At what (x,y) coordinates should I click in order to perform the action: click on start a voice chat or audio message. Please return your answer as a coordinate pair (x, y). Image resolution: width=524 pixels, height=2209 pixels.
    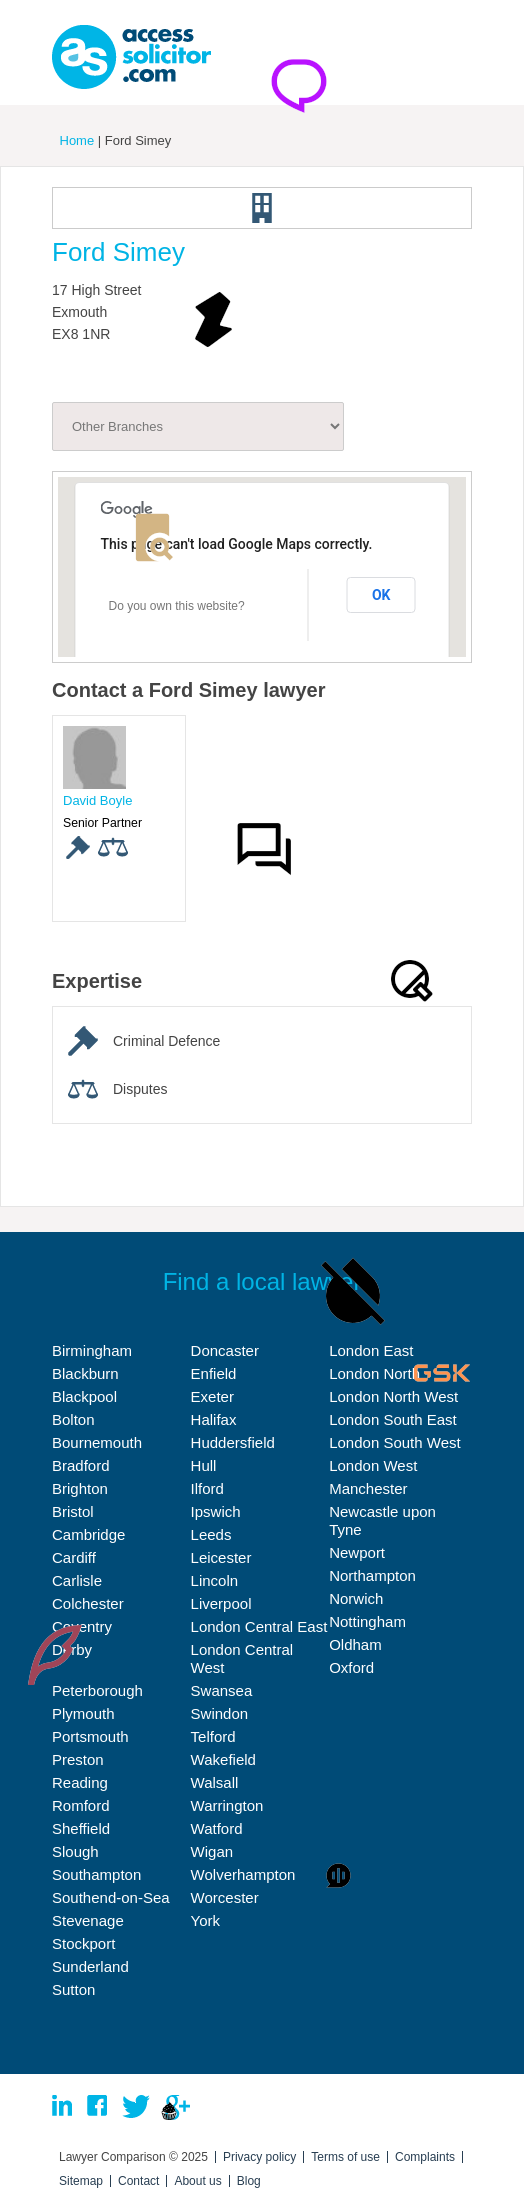
    Looking at the image, I should click on (338, 1875).